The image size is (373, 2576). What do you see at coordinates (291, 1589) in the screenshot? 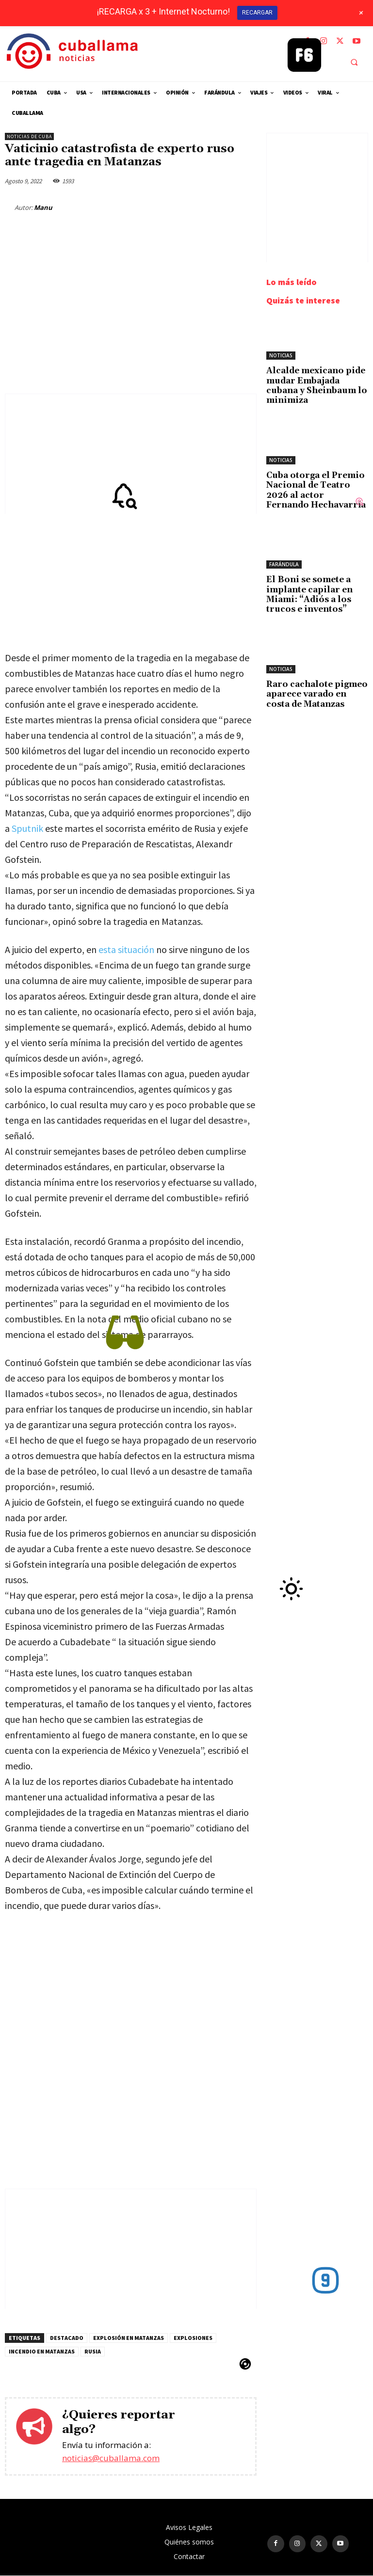
I see `switch to light mode` at bounding box center [291, 1589].